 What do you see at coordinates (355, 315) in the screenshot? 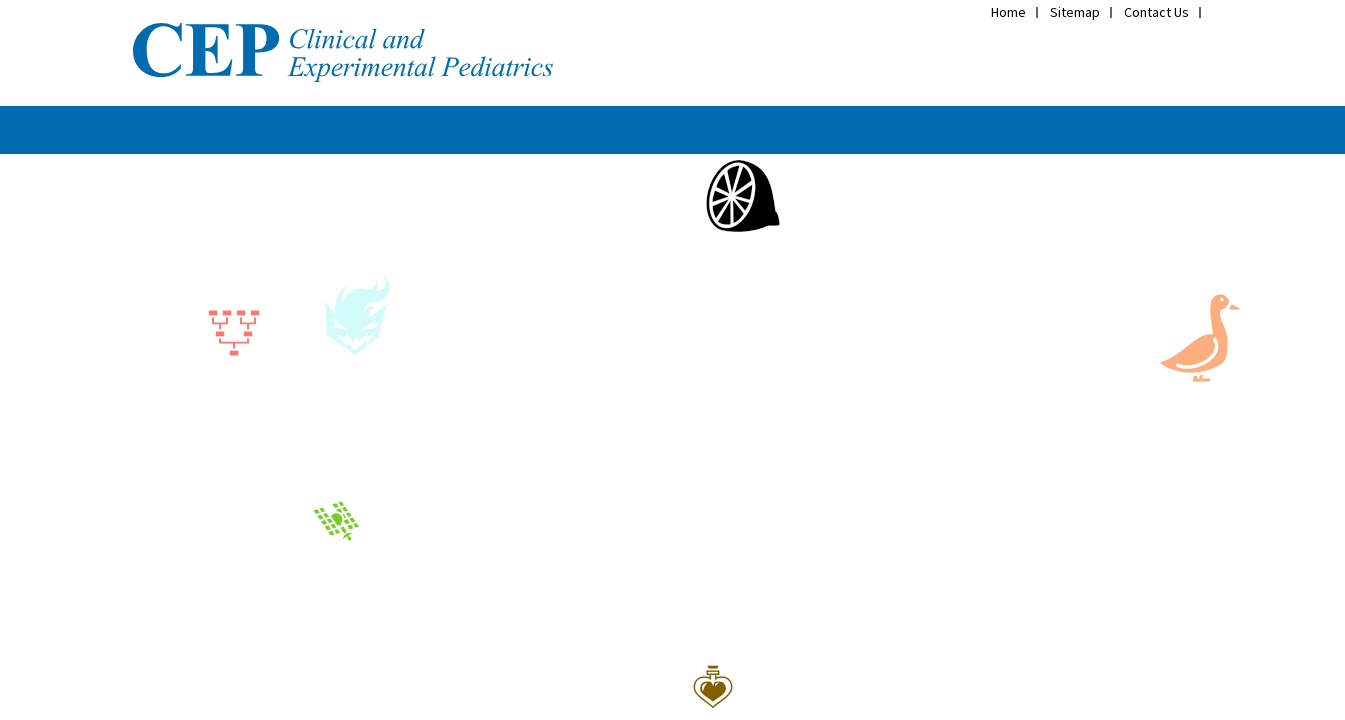
I see `spirit or soul character in a game interface` at bounding box center [355, 315].